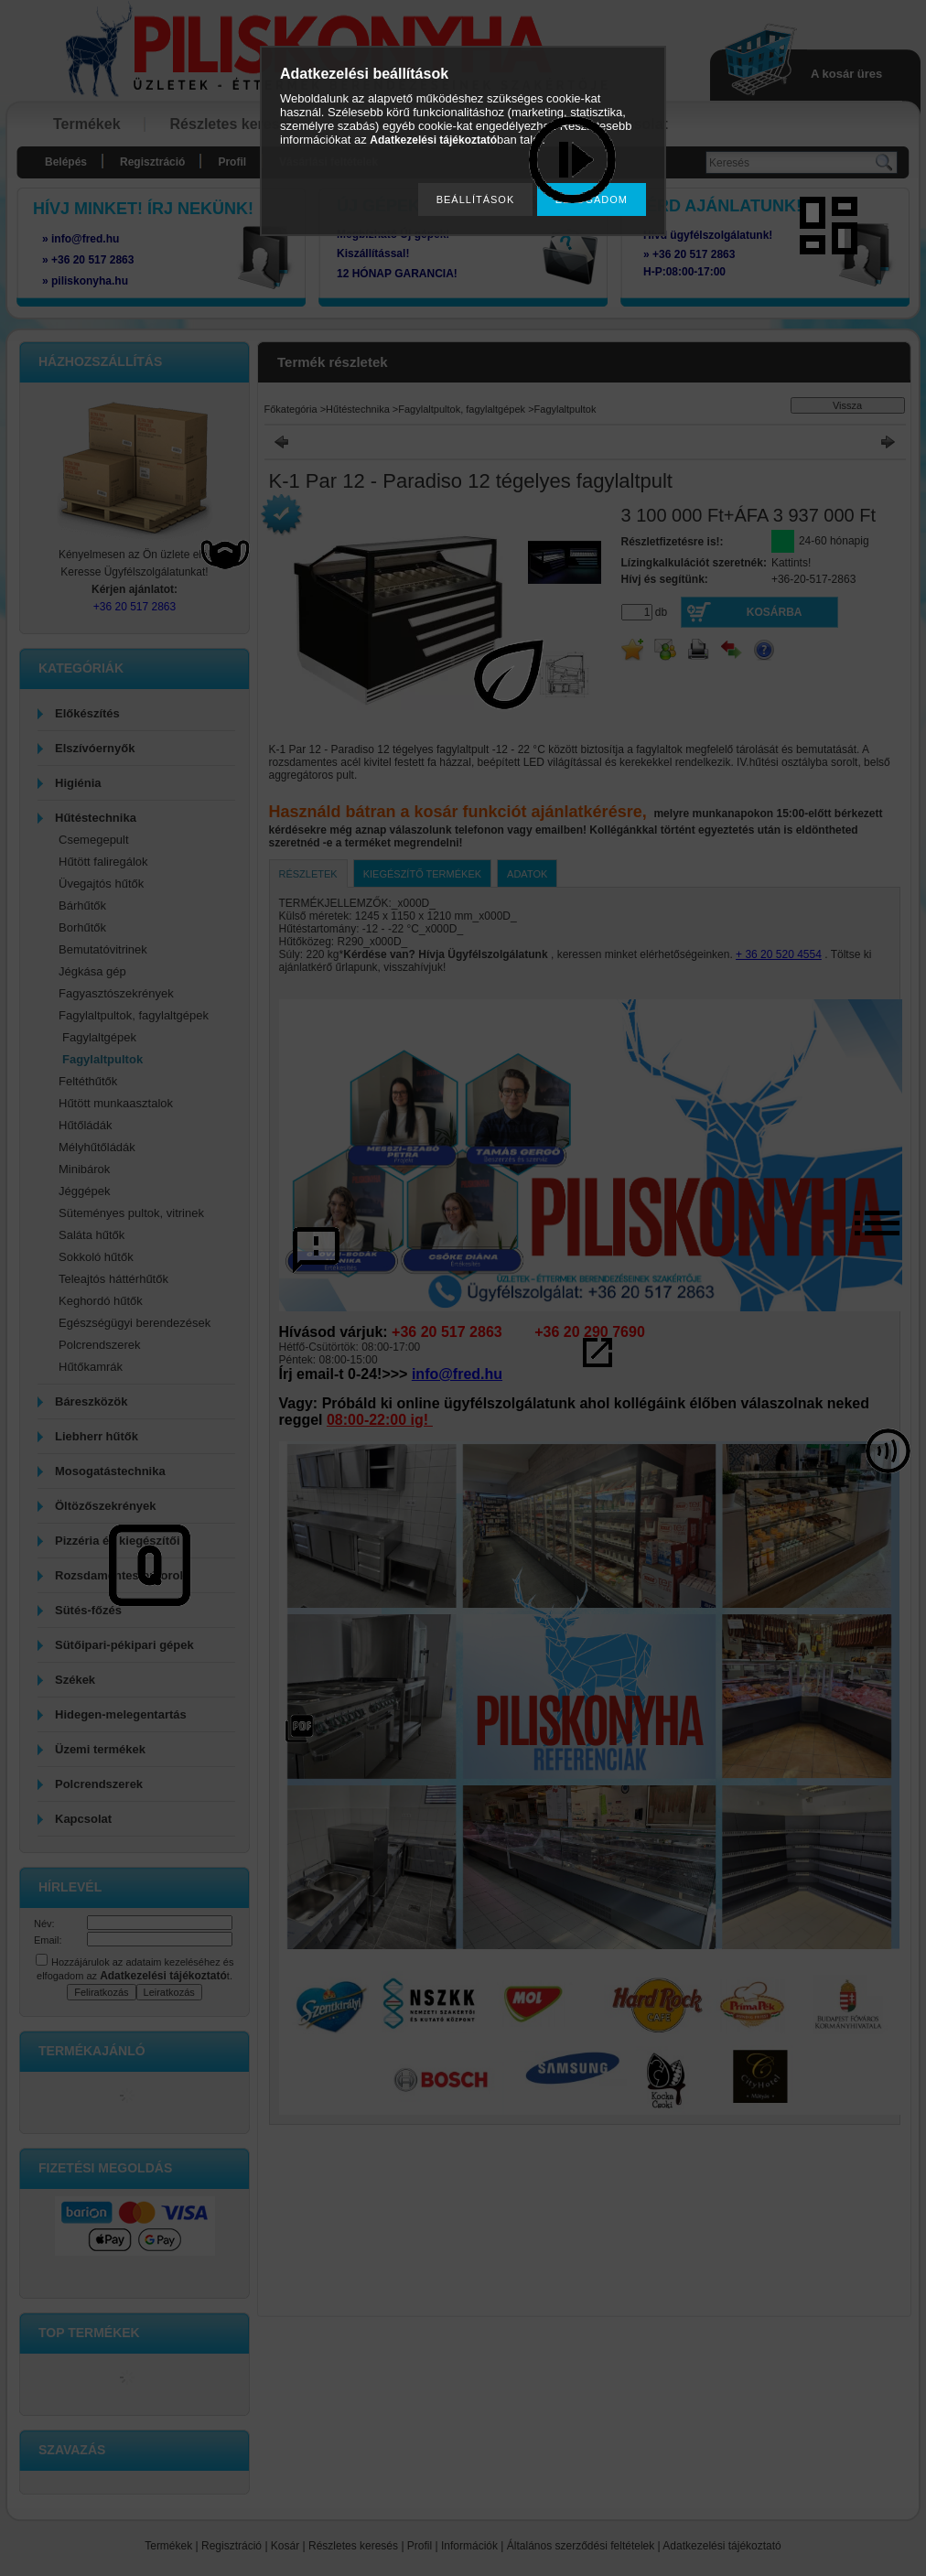 Image resolution: width=926 pixels, height=2576 pixels. Describe the element at coordinates (316, 1250) in the screenshot. I see `submit feedback or report an issue` at that location.